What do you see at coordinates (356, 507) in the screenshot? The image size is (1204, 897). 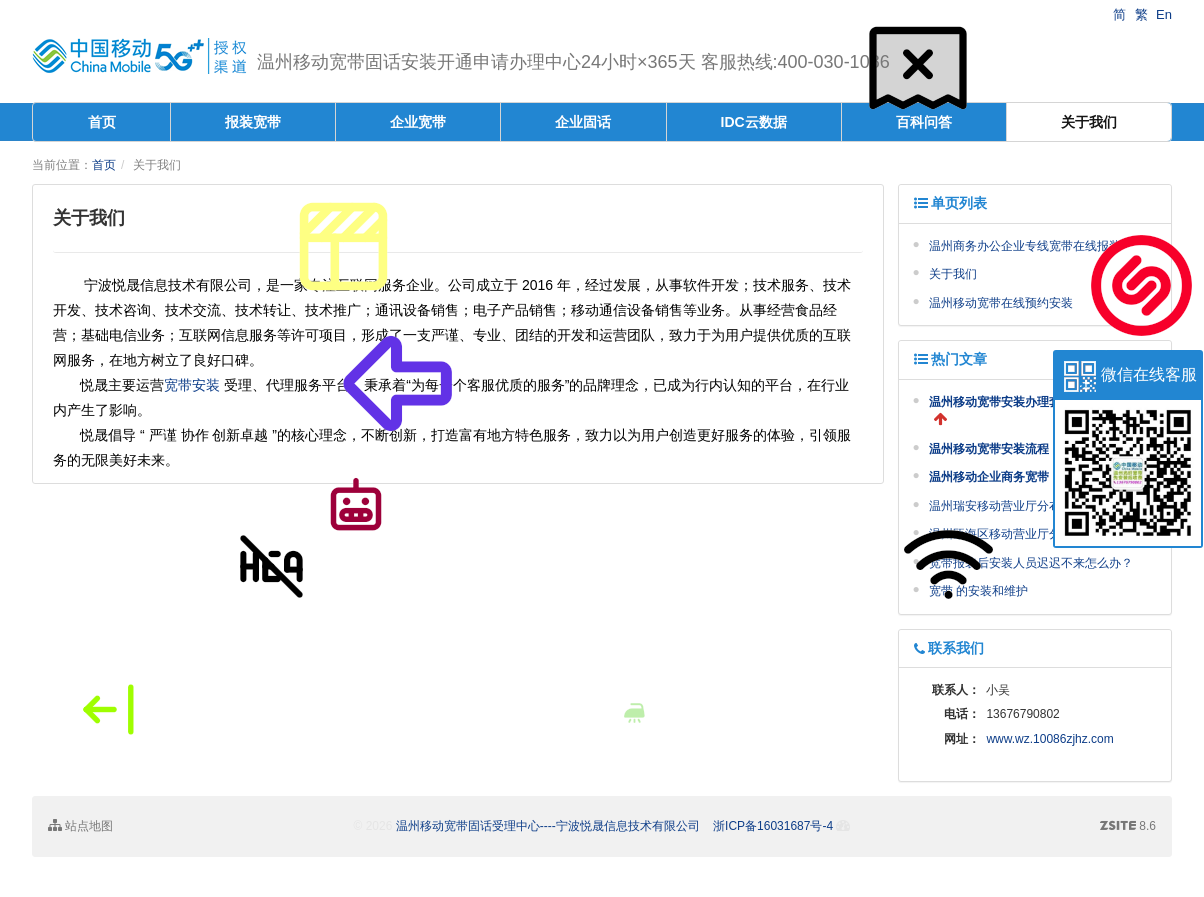 I see `access AI assistant or chatbot` at bounding box center [356, 507].